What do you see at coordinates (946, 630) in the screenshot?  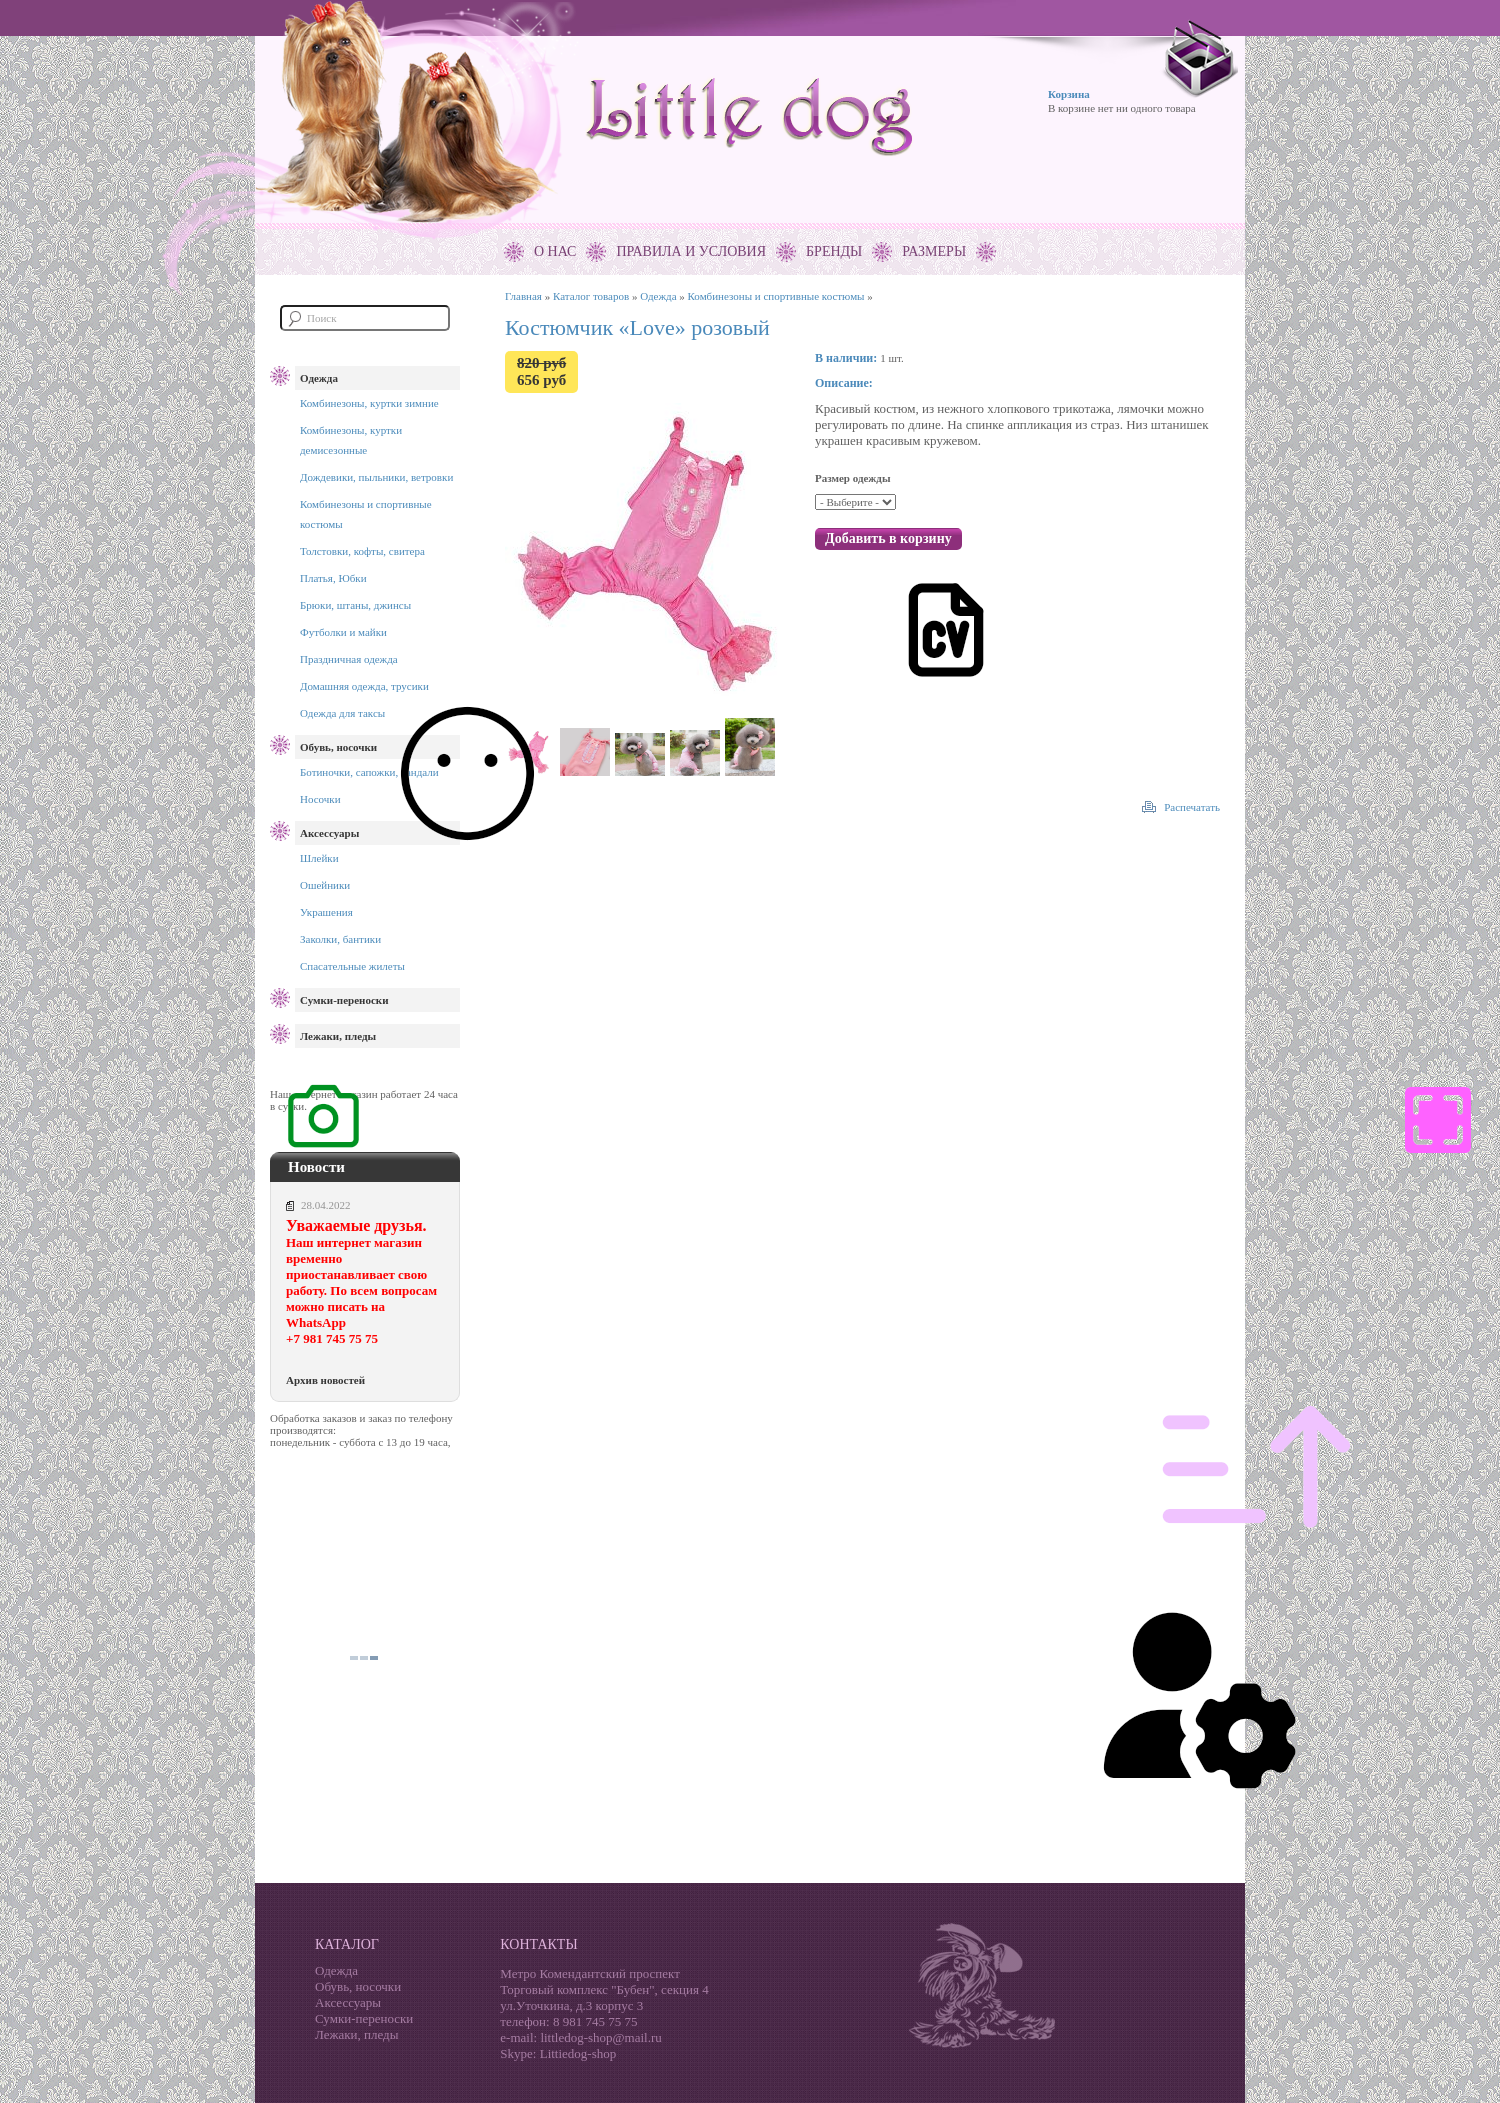 I see `view or upload your resume` at bounding box center [946, 630].